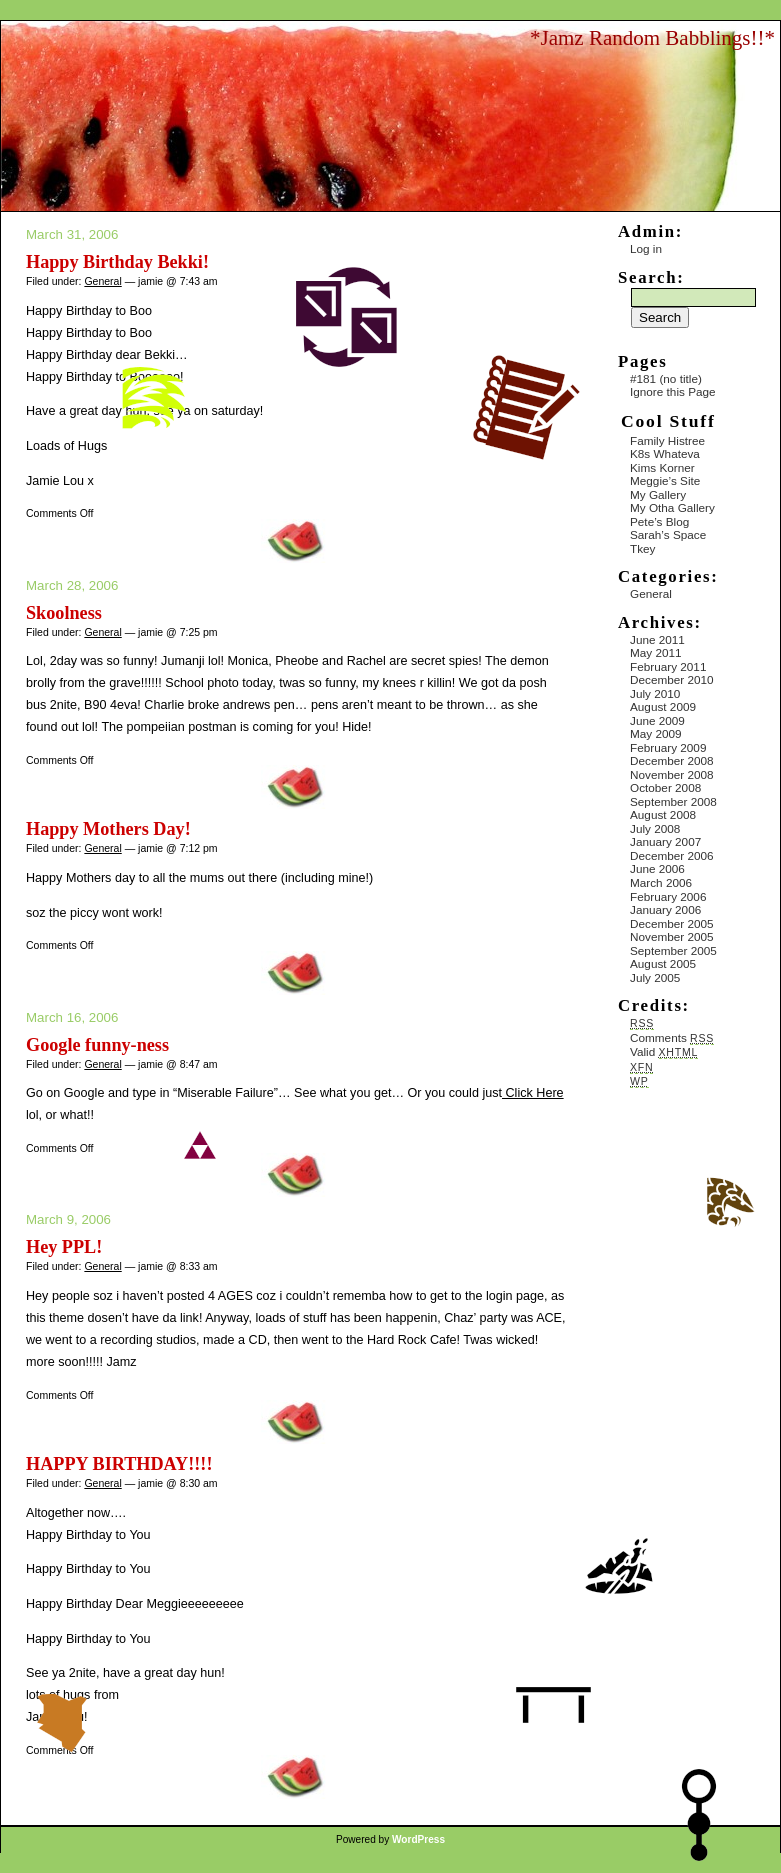 This screenshot has width=781, height=1873. I want to click on indicates a nodular or clustered data structure, so click(699, 1815).